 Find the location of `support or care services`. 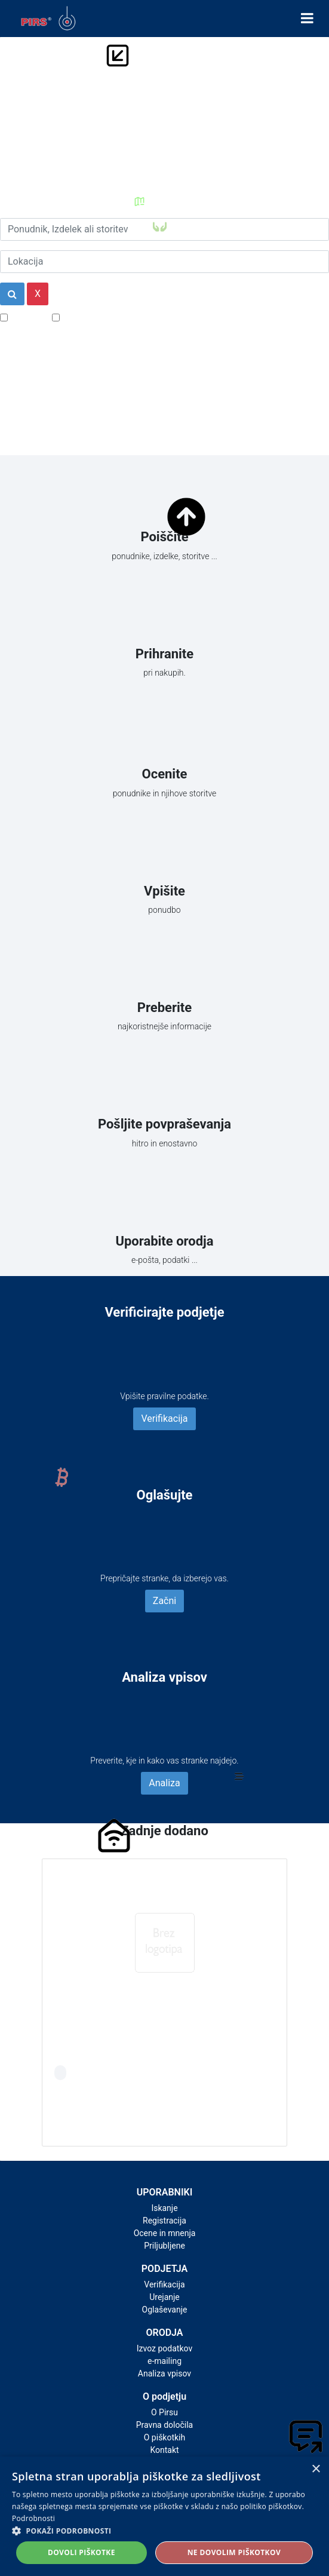

support or care services is located at coordinates (159, 226).